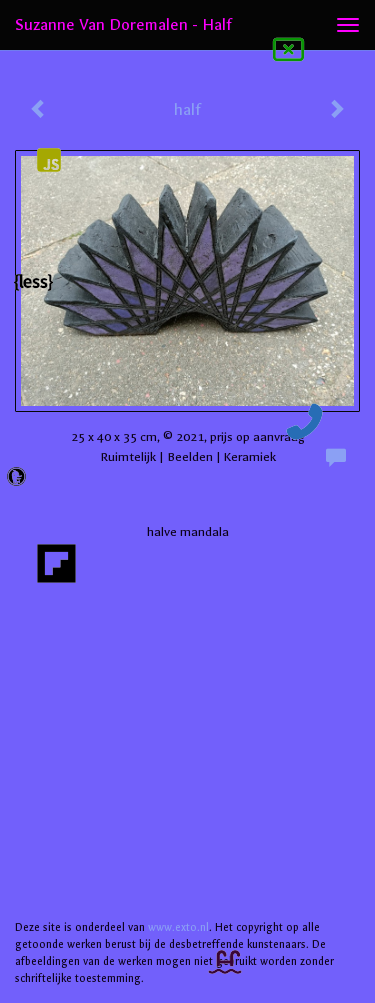 The height and width of the screenshot is (1003, 375). What do you see at coordinates (49, 160) in the screenshot?
I see `JavaScript programming language logo` at bounding box center [49, 160].